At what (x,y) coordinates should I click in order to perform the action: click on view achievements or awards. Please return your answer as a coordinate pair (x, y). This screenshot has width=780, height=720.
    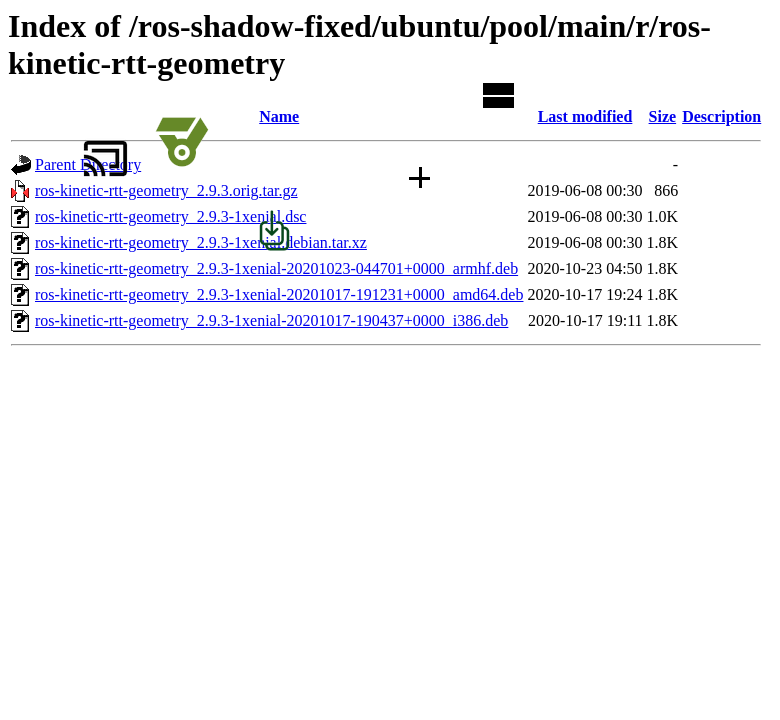
    Looking at the image, I should click on (182, 142).